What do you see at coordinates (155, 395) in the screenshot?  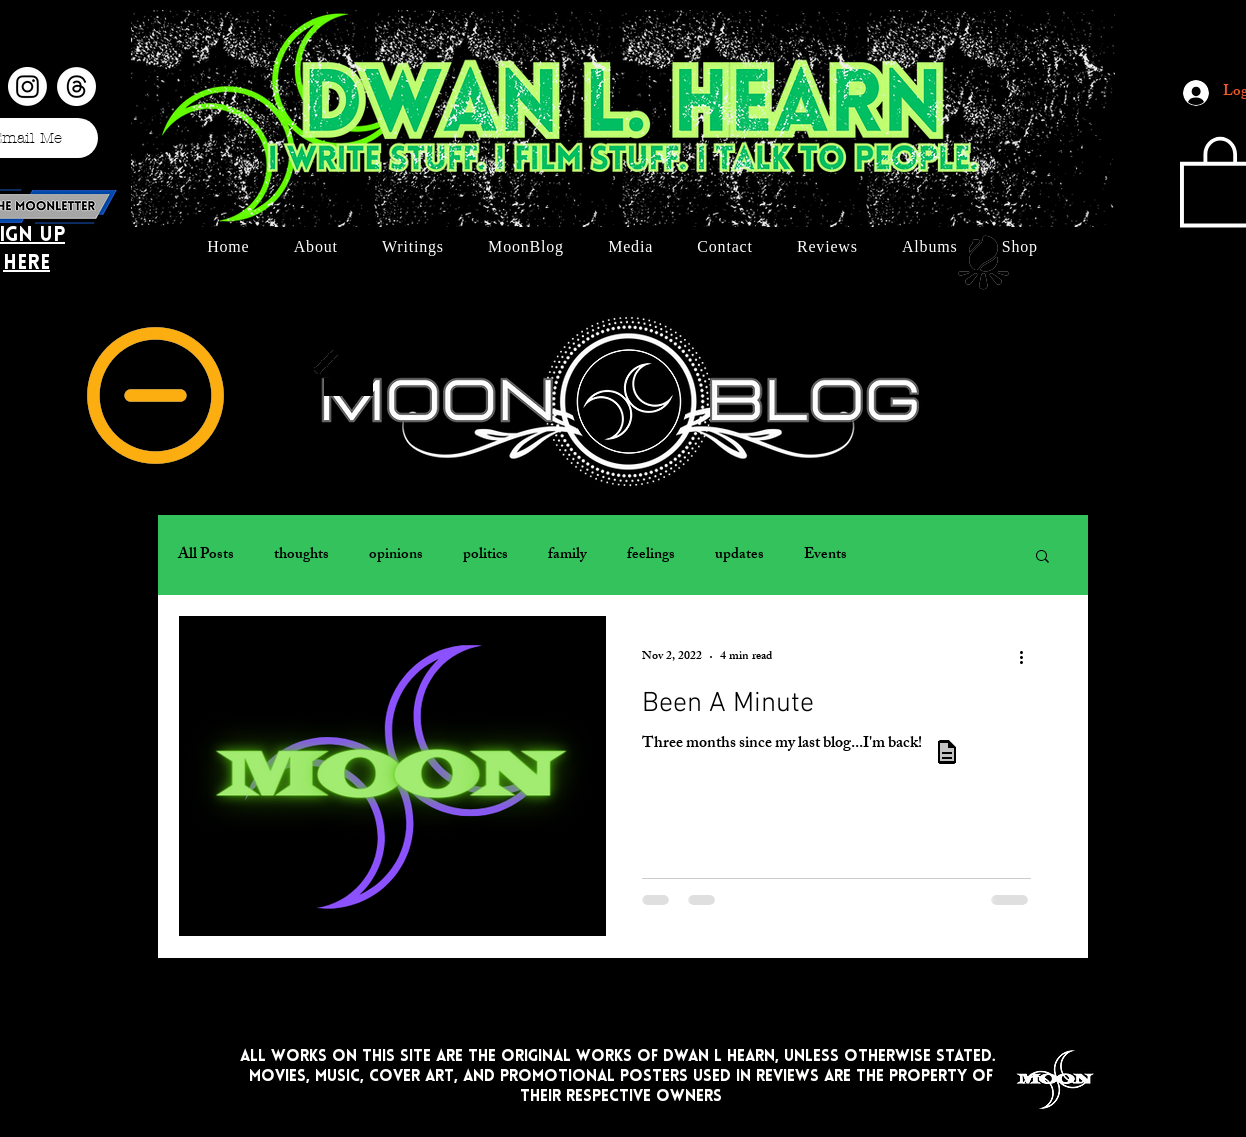 I see `remove an item from a list or collection` at bounding box center [155, 395].